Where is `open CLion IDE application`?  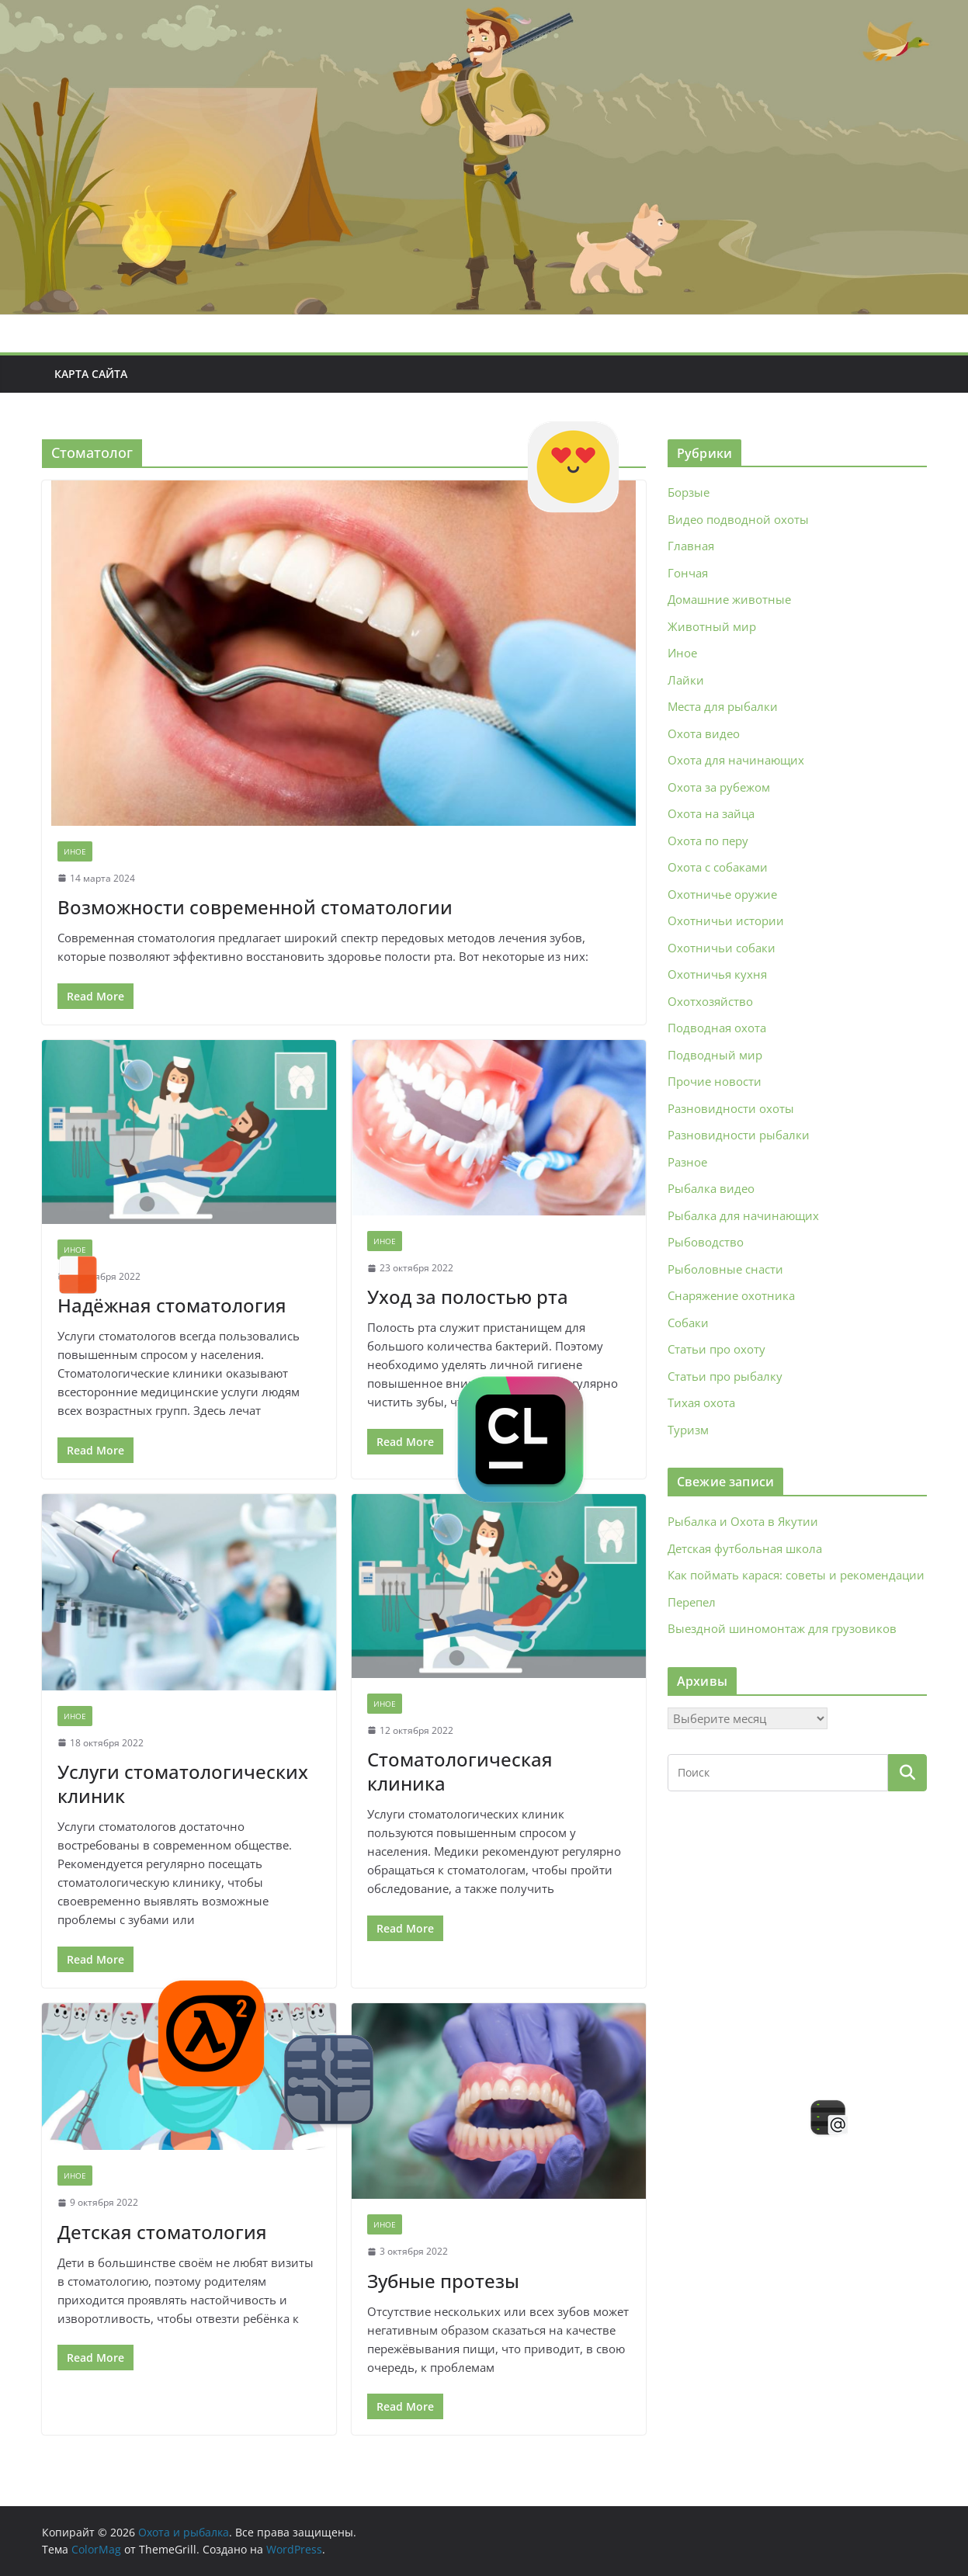 open CLion IDE application is located at coordinates (520, 1439).